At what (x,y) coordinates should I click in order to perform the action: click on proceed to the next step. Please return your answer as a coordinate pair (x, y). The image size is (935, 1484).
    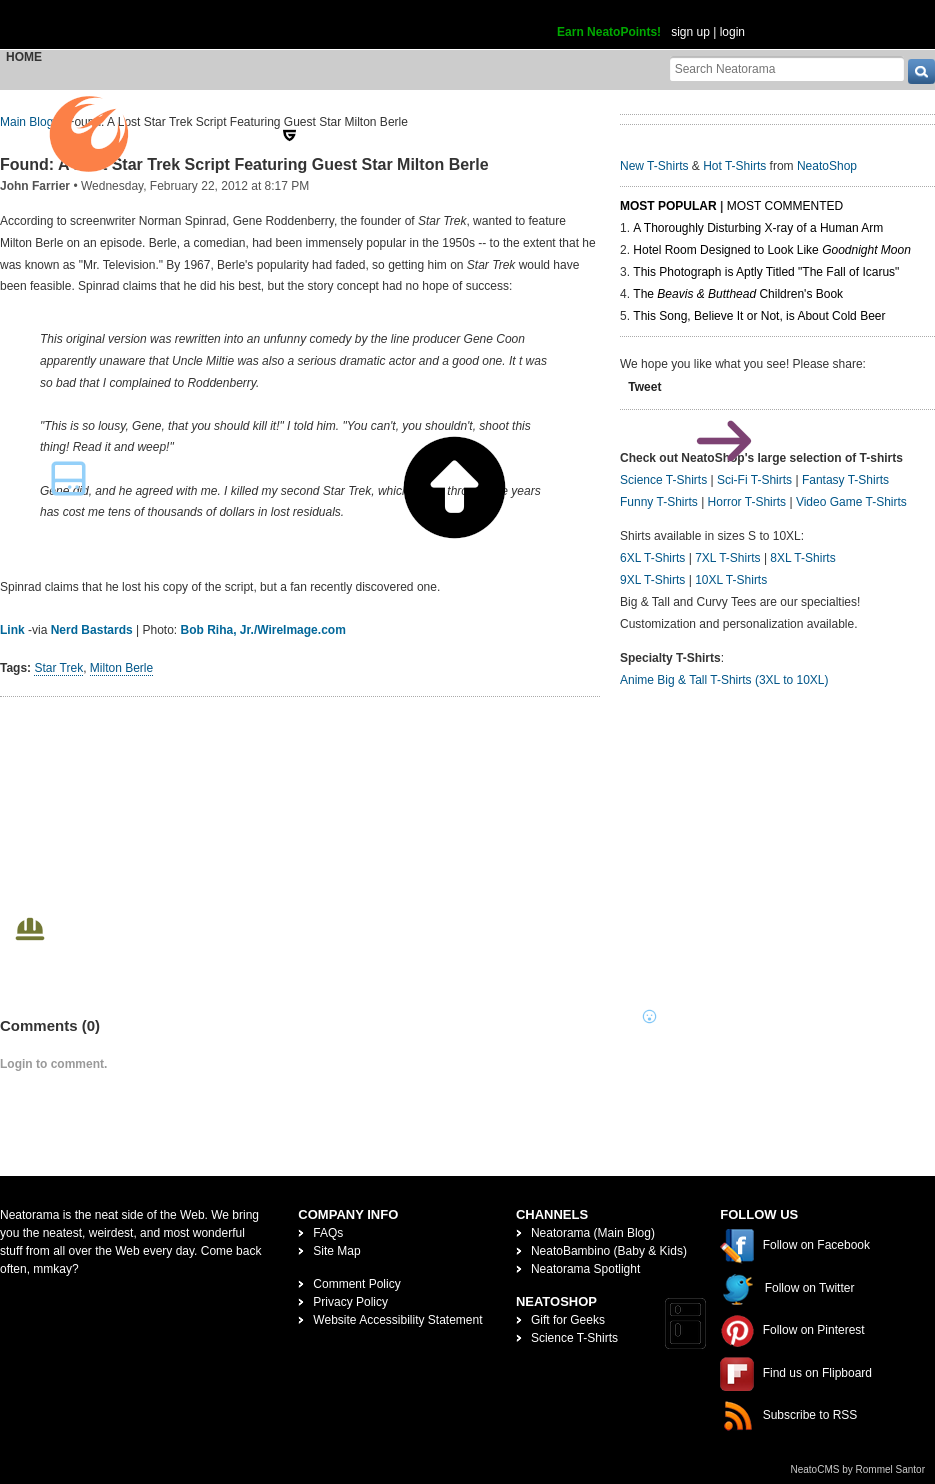
    Looking at the image, I should click on (724, 441).